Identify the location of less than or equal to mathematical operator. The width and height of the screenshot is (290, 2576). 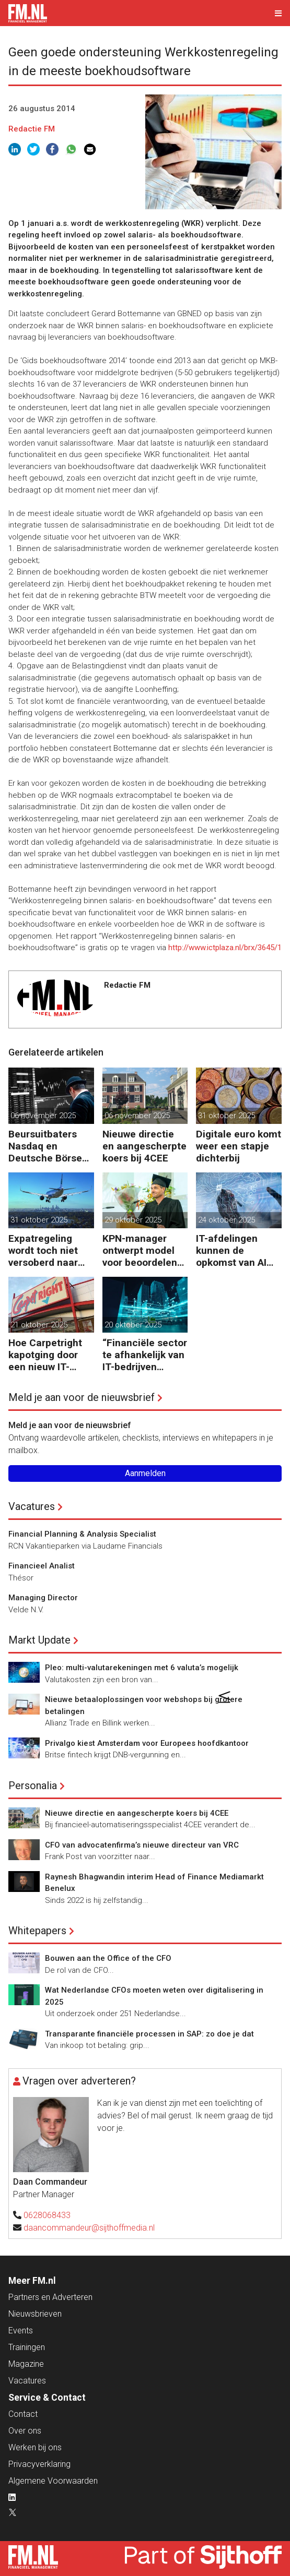
(225, 1697).